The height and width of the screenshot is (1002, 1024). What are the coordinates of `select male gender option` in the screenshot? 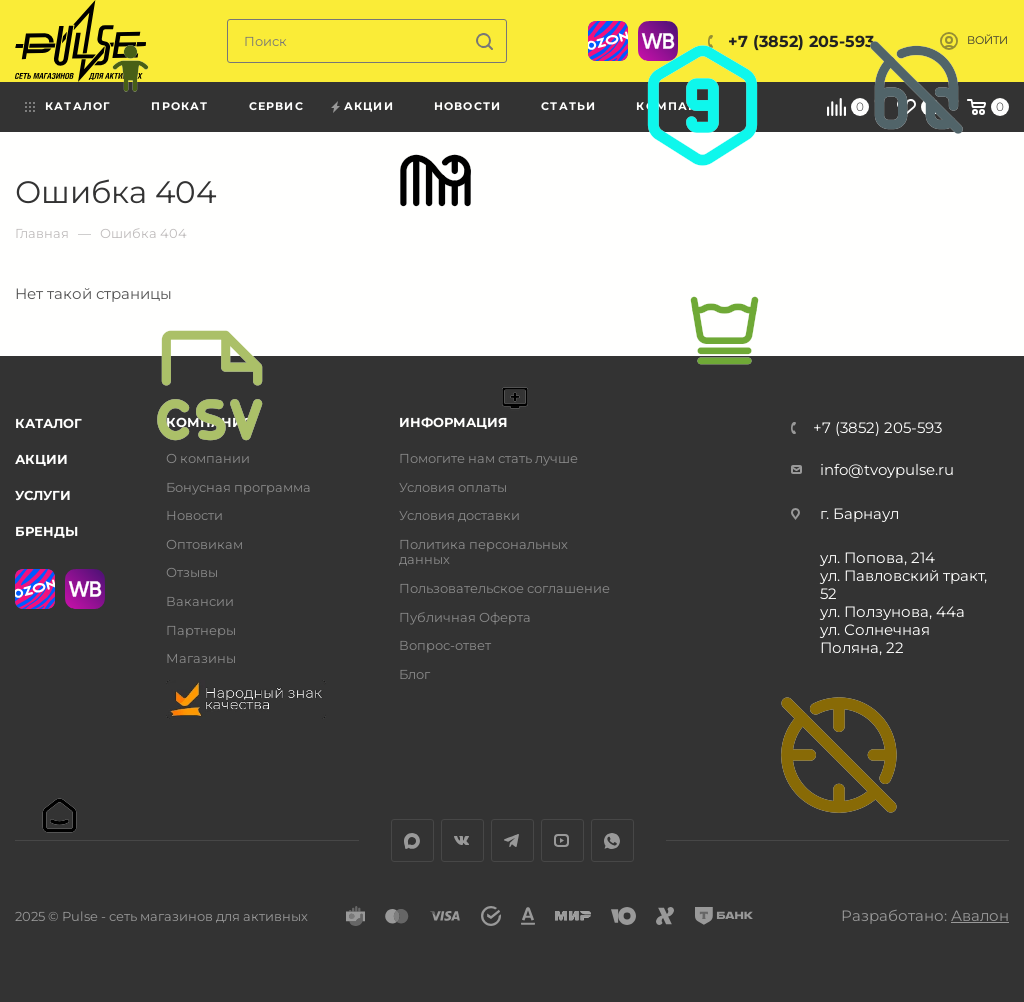 It's located at (130, 69).